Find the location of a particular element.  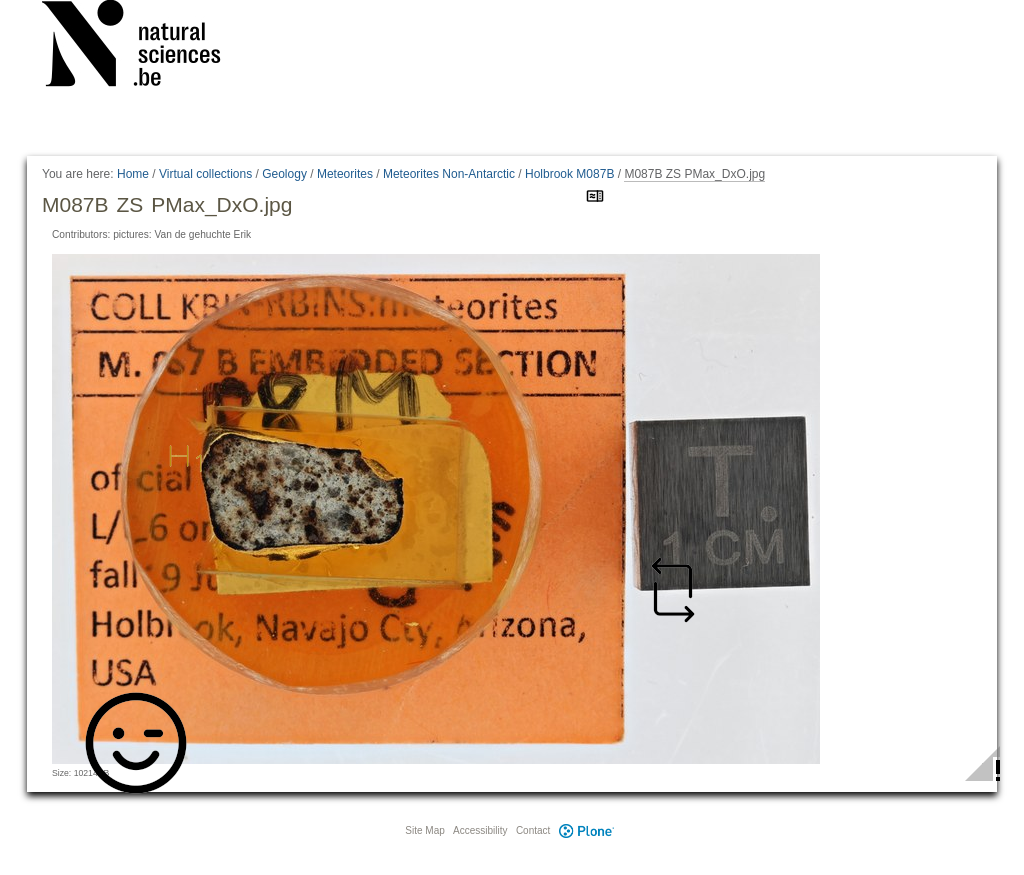

rotate device orientation is located at coordinates (673, 590).